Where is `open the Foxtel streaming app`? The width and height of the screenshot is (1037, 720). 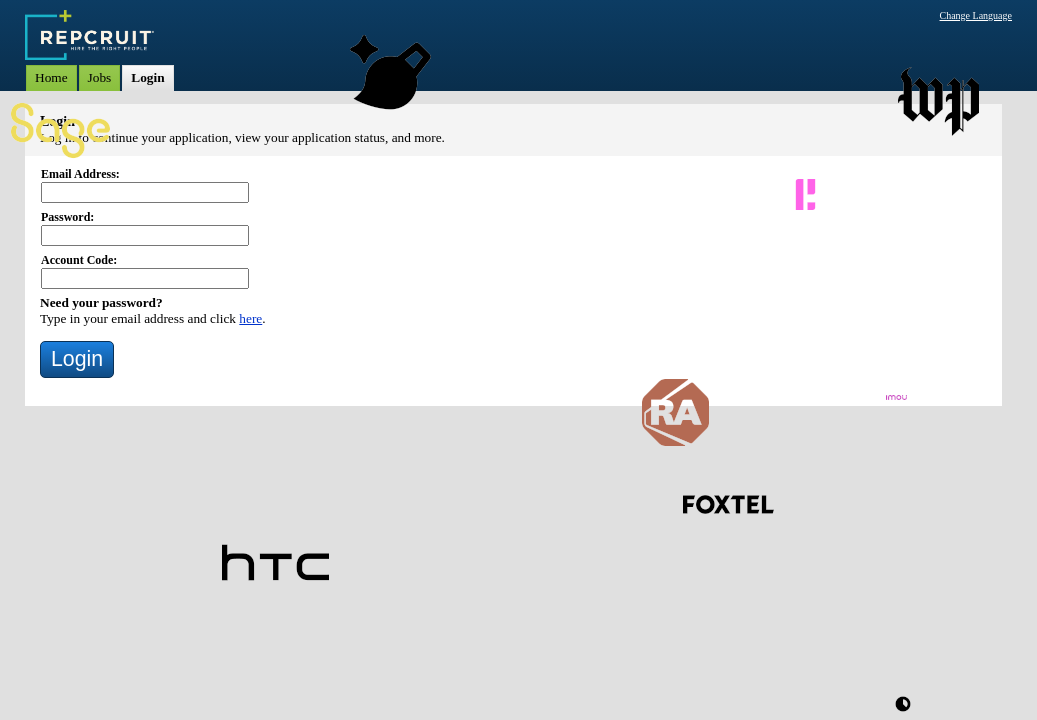 open the Foxtel streaming app is located at coordinates (728, 504).